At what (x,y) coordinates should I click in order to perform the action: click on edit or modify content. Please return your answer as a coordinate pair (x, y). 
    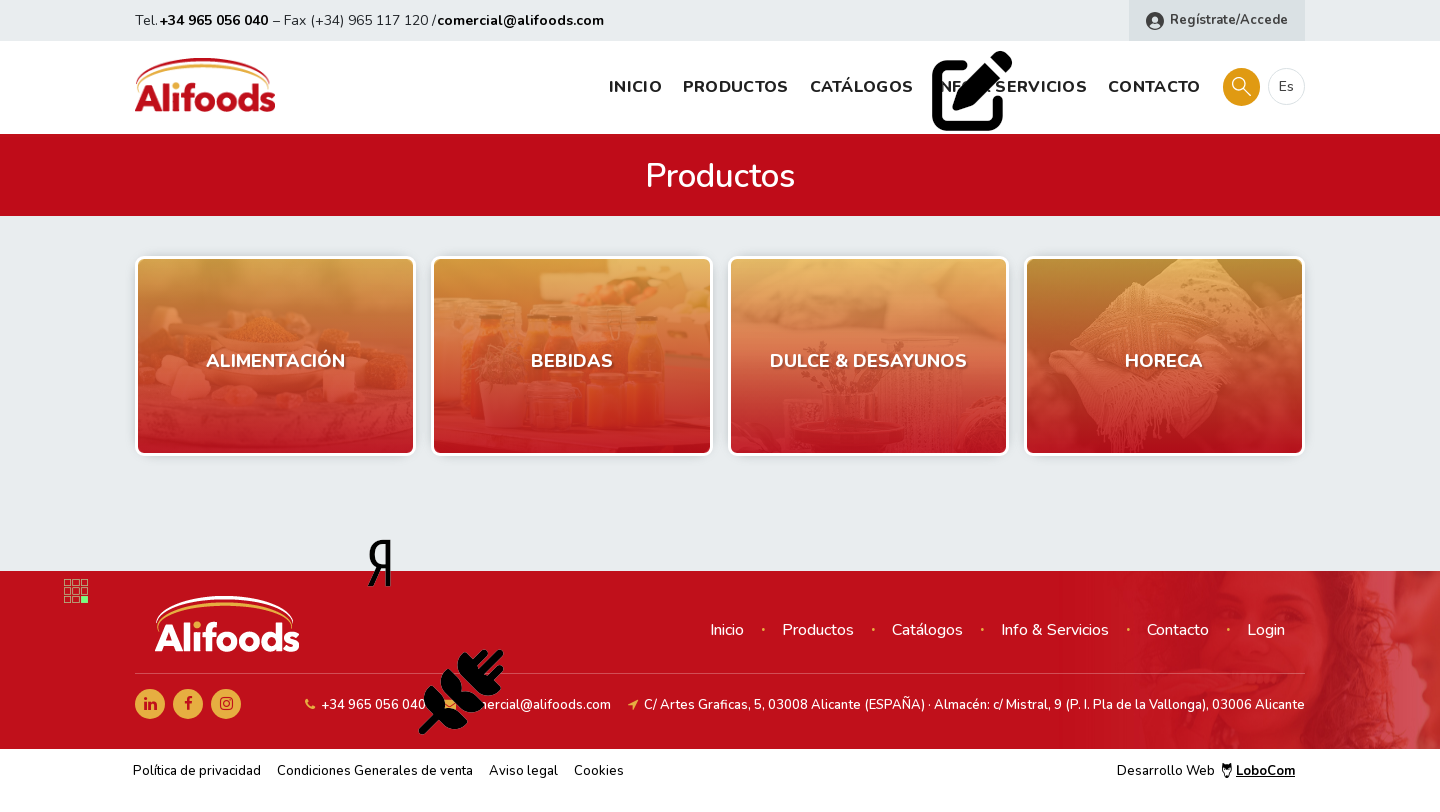
    Looking at the image, I should click on (972, 90).